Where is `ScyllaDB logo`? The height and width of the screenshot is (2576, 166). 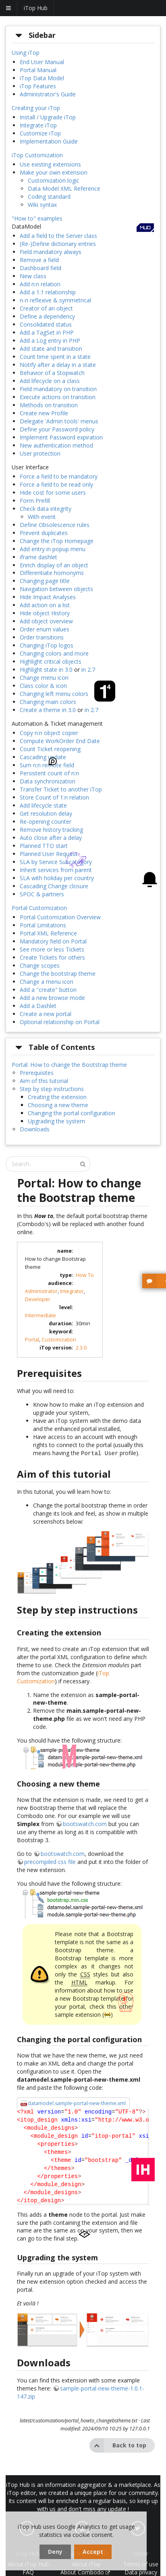
ScyllaDB logo is located at coordinates (126, 2002).